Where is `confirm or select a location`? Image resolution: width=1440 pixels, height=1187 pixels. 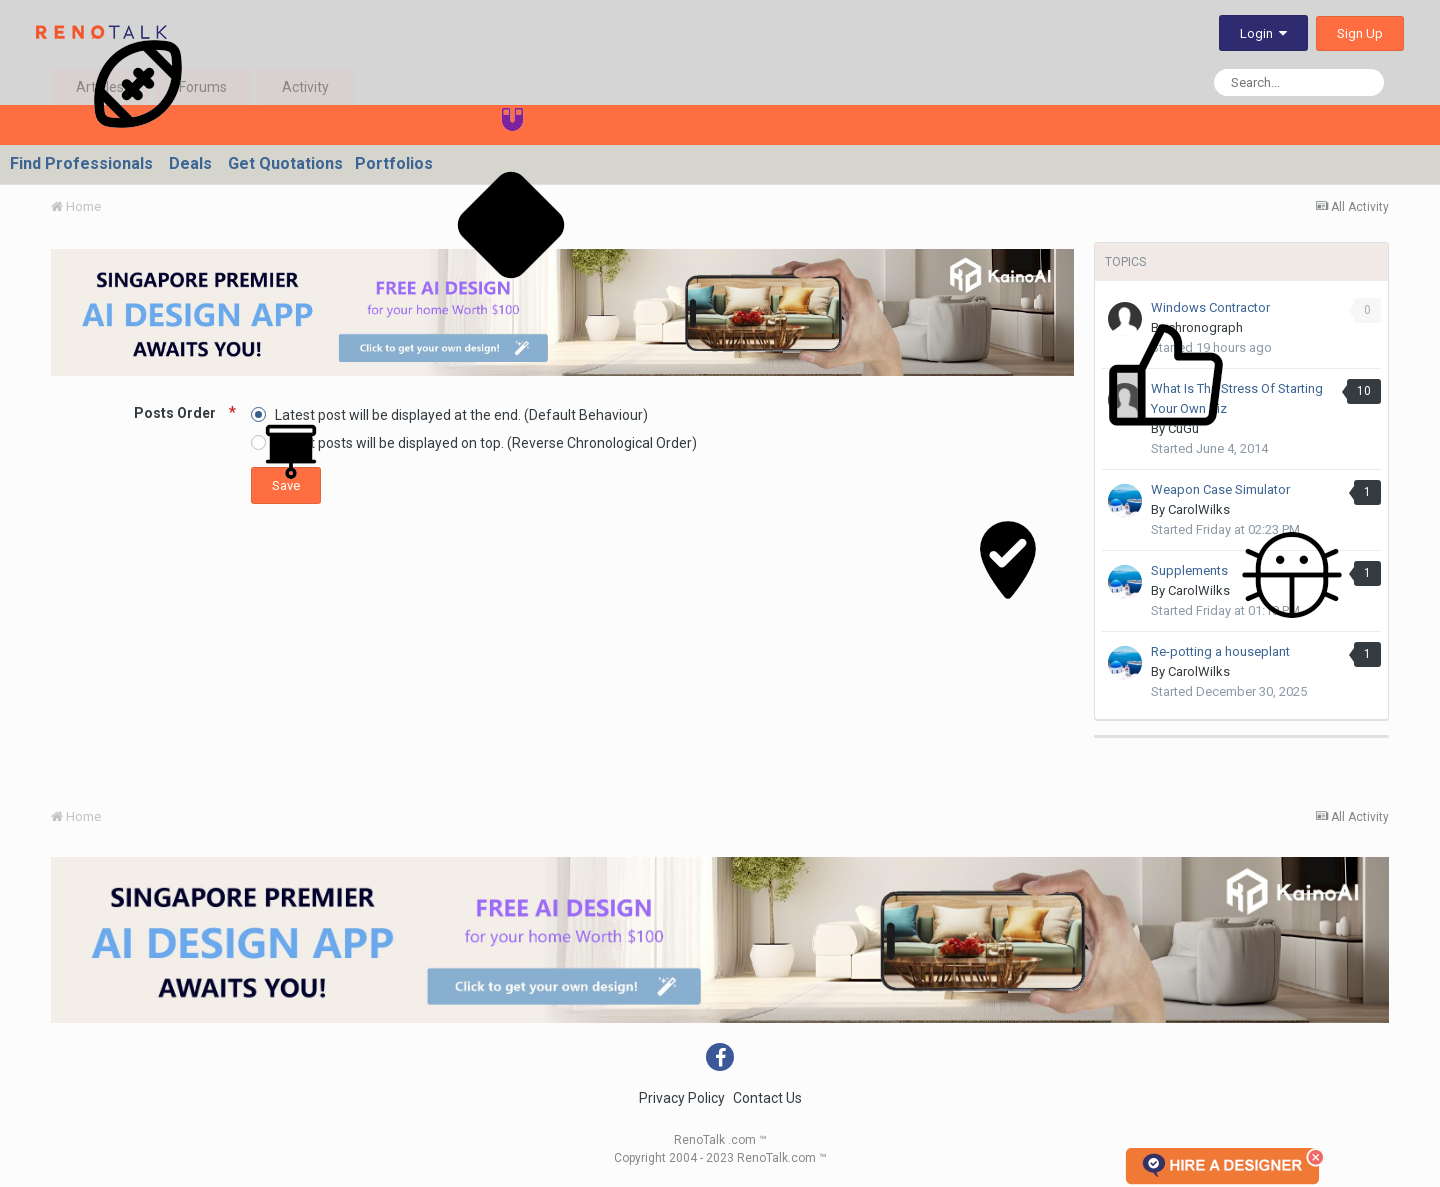
confirm or select a location is located at coordinates (1008, 561).